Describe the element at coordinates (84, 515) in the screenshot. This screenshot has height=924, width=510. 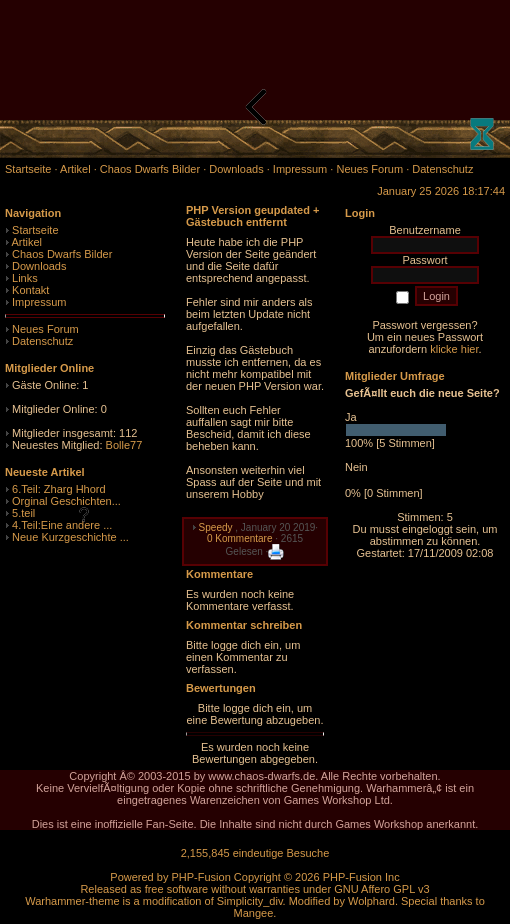
I see `access help or support resources` at that location.